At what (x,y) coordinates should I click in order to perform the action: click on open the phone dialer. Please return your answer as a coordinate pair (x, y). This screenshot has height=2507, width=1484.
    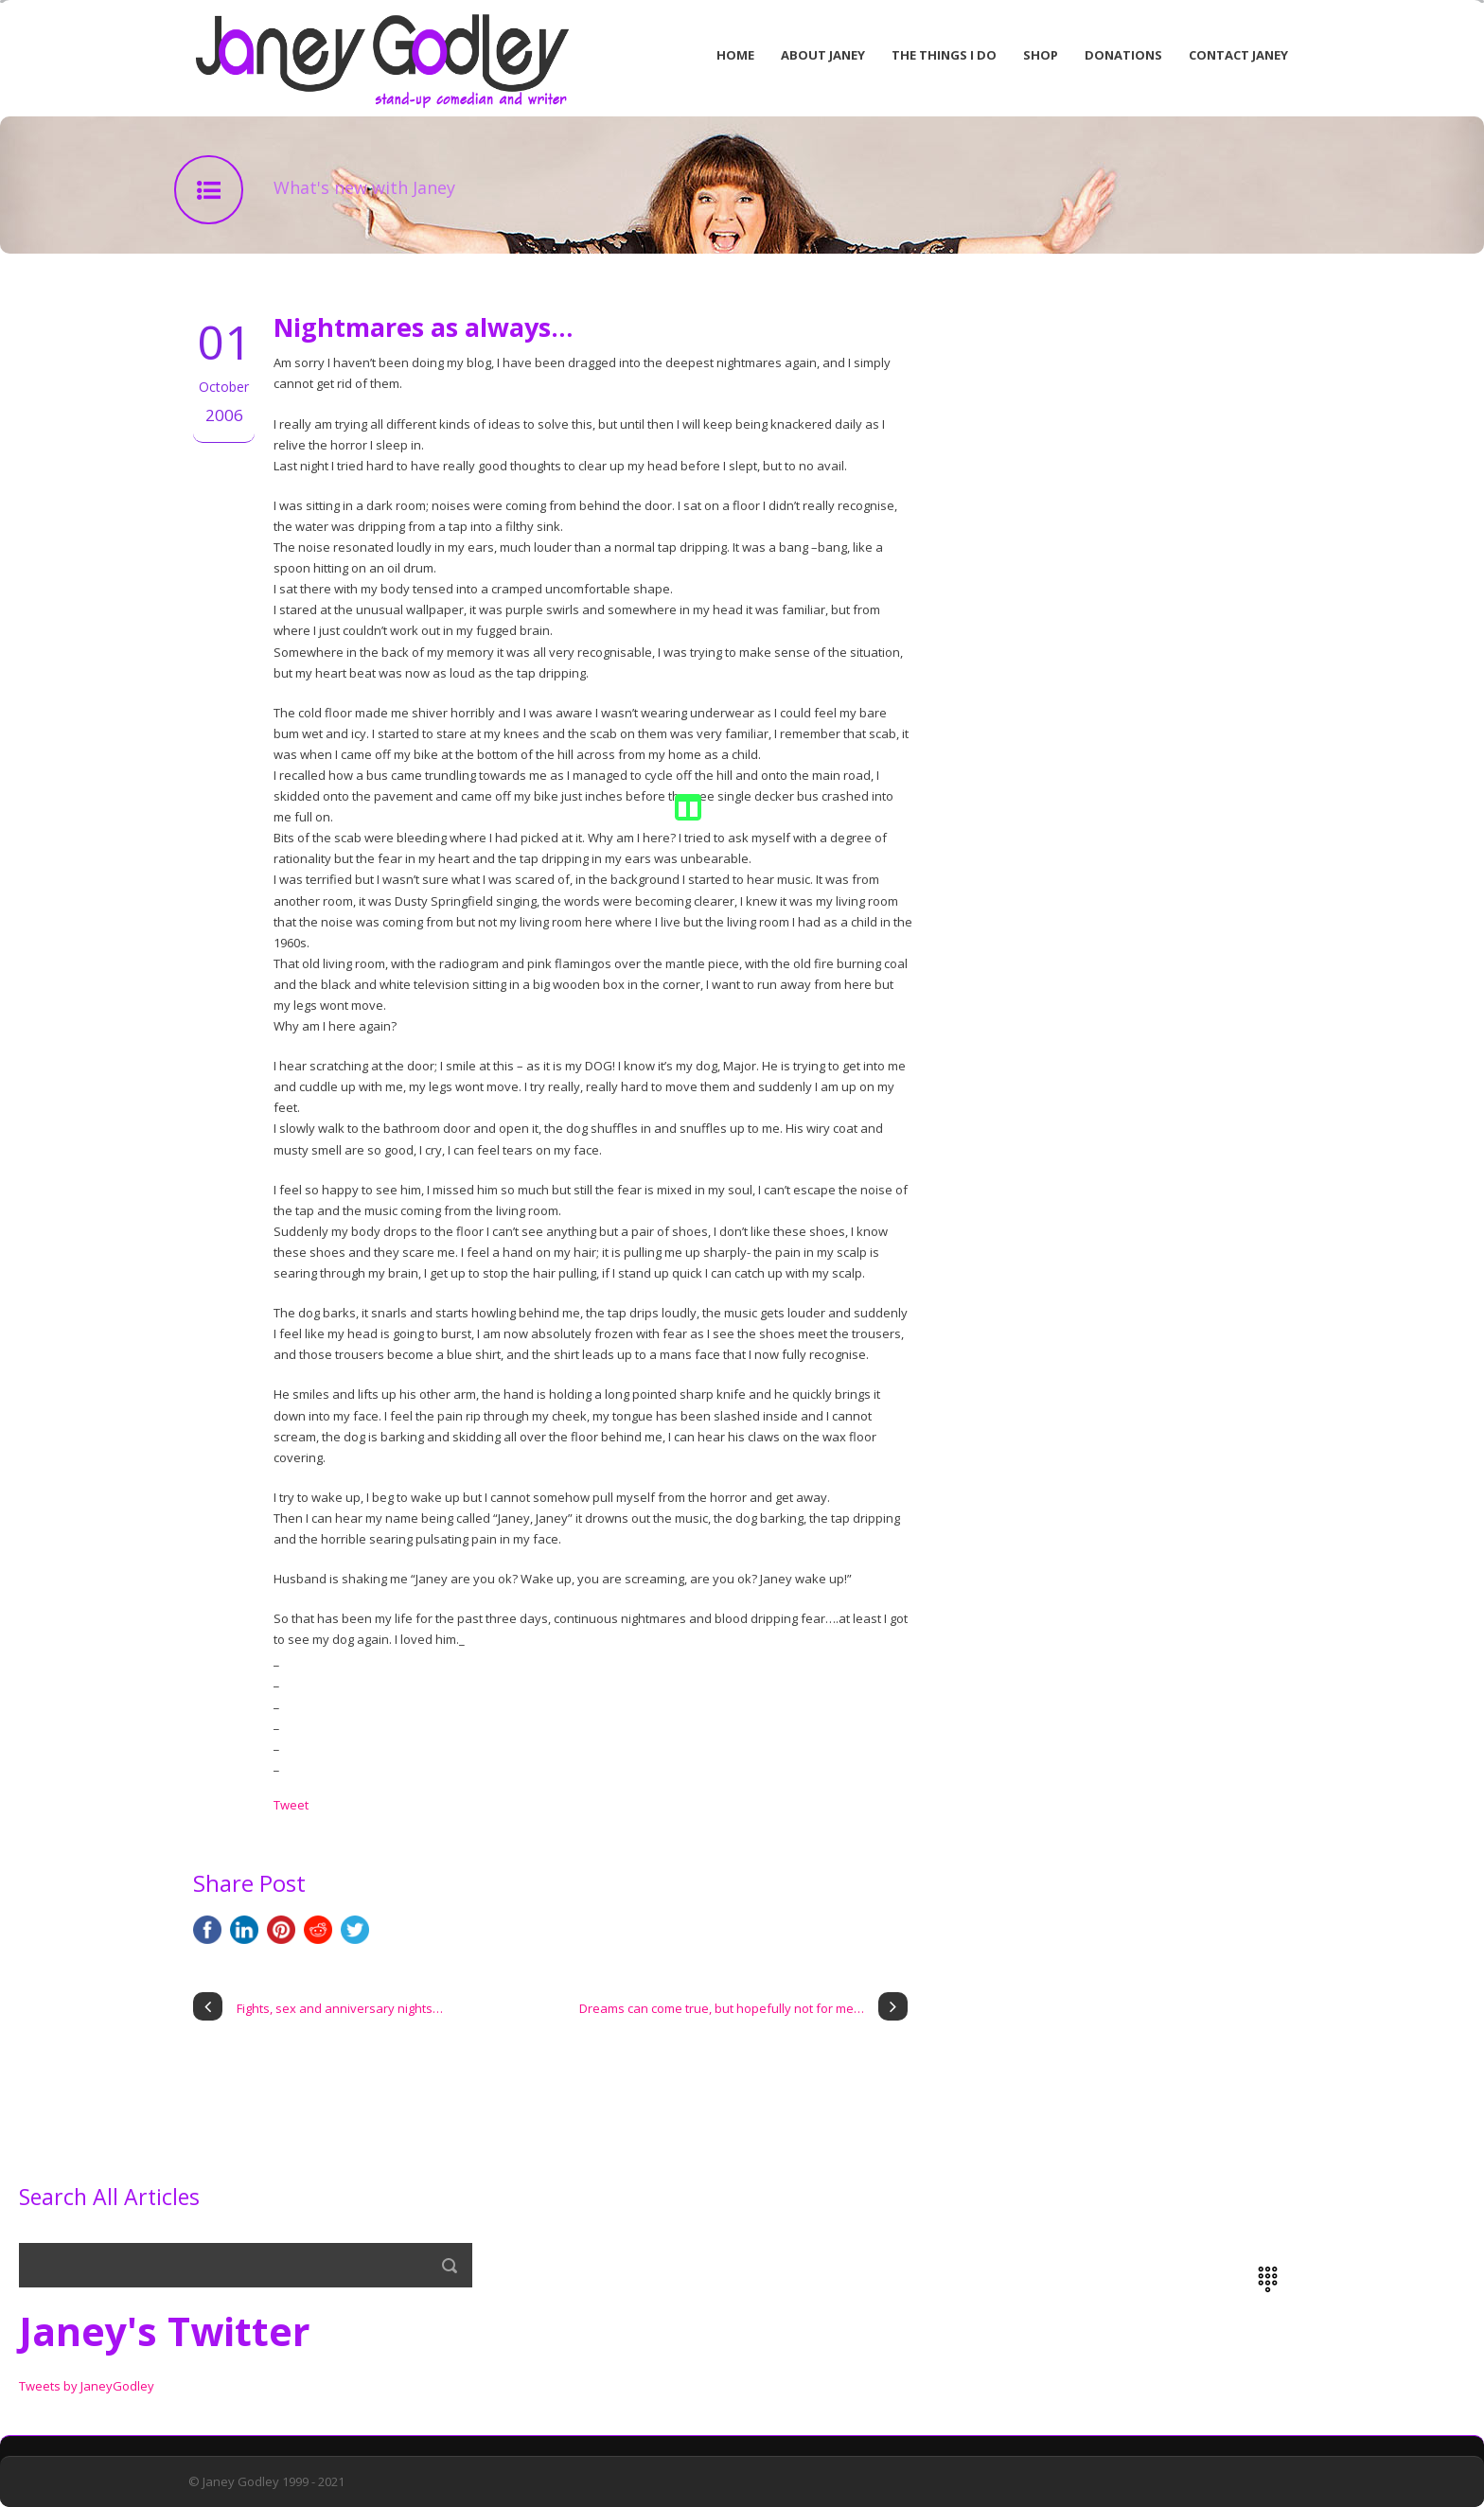
    Looking at the image, I should click on (1267, 2279).